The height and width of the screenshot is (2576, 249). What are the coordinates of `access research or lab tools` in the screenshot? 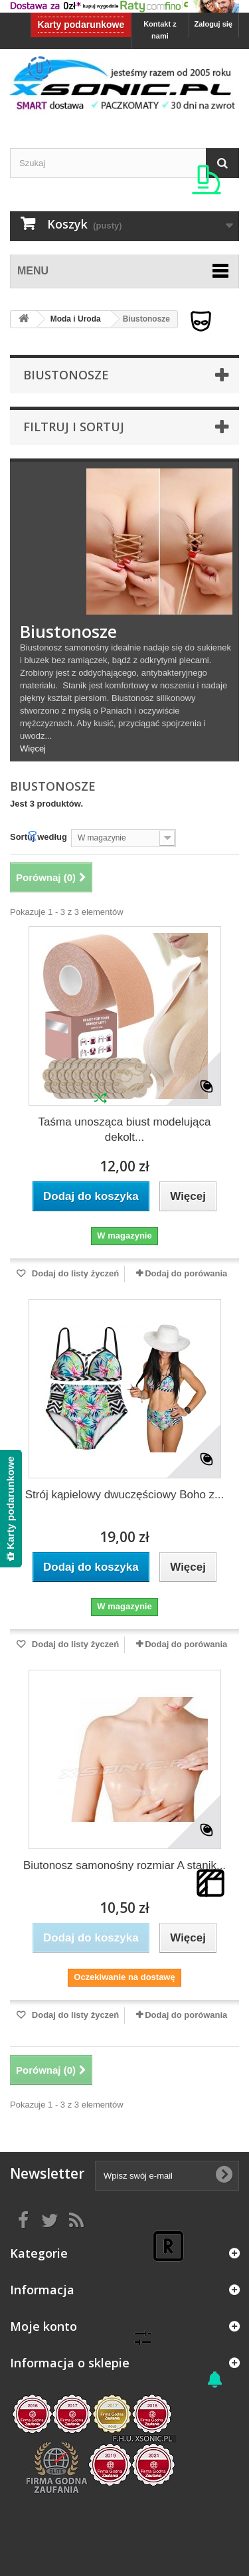 It's located at (207, 181).